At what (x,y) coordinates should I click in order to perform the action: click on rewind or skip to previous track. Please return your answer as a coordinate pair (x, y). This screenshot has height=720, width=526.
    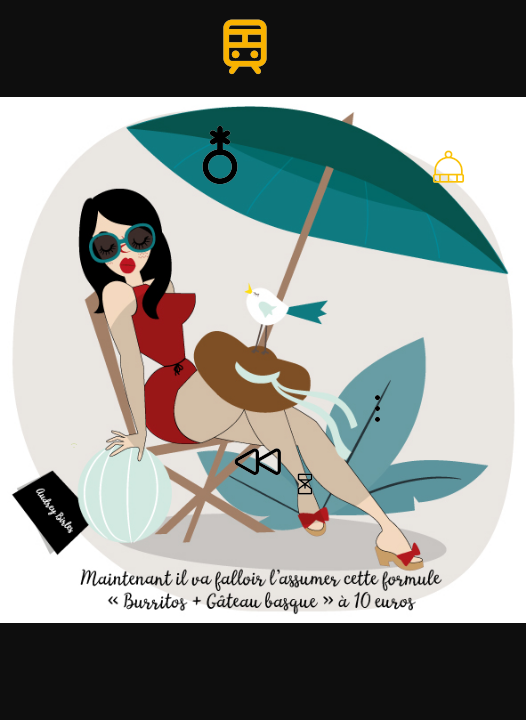
    Looking at the image, I should click on (259, 460).